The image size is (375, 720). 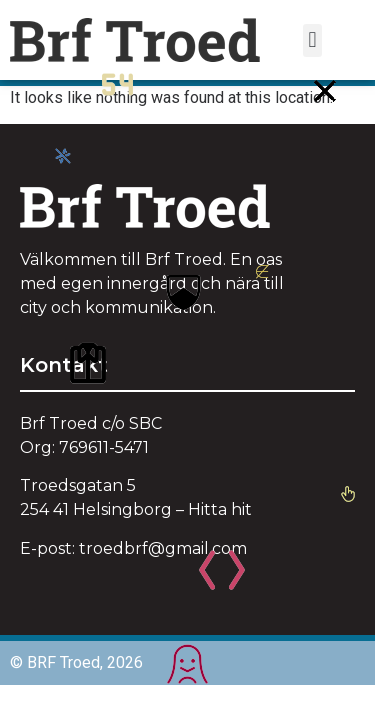 I want to click on tap to select or interact with an element, so click(x=348, y=494).